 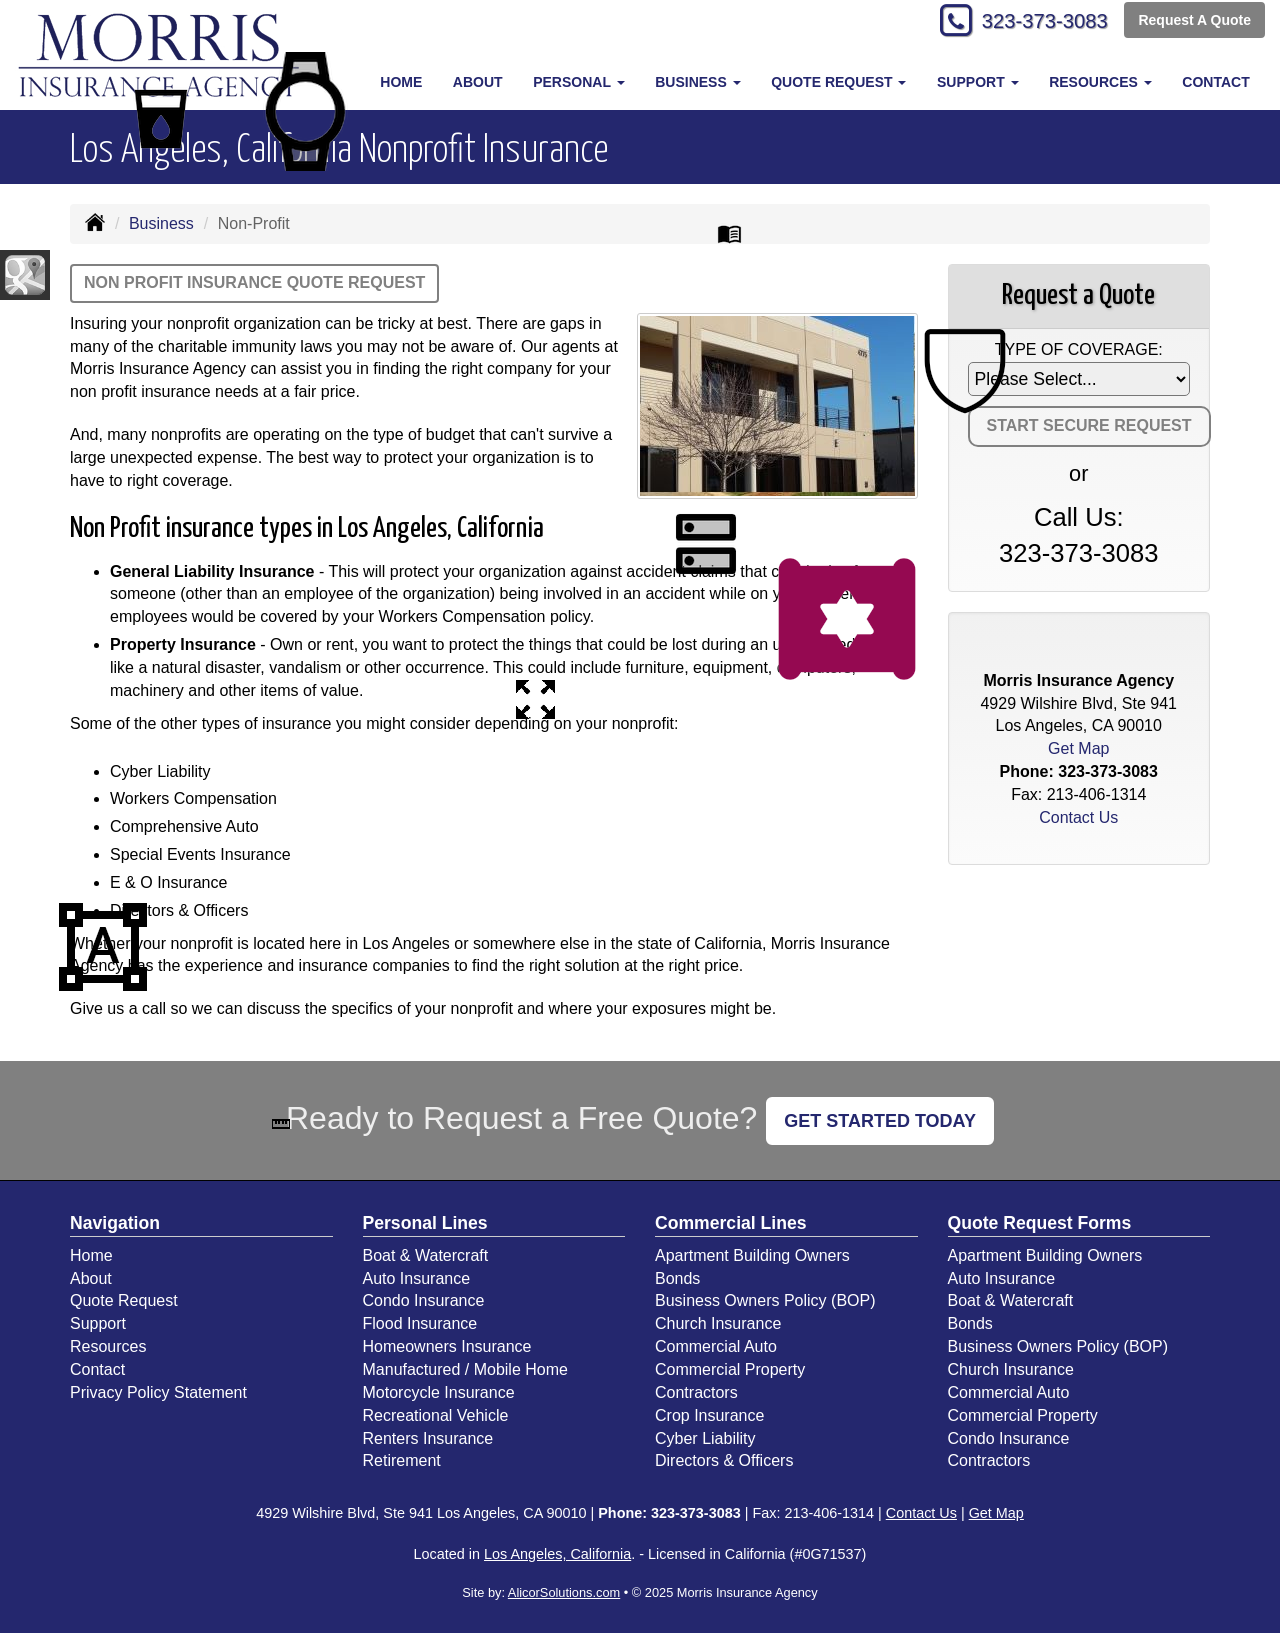 I want to click on access security settings, so click(x=965, y=366).